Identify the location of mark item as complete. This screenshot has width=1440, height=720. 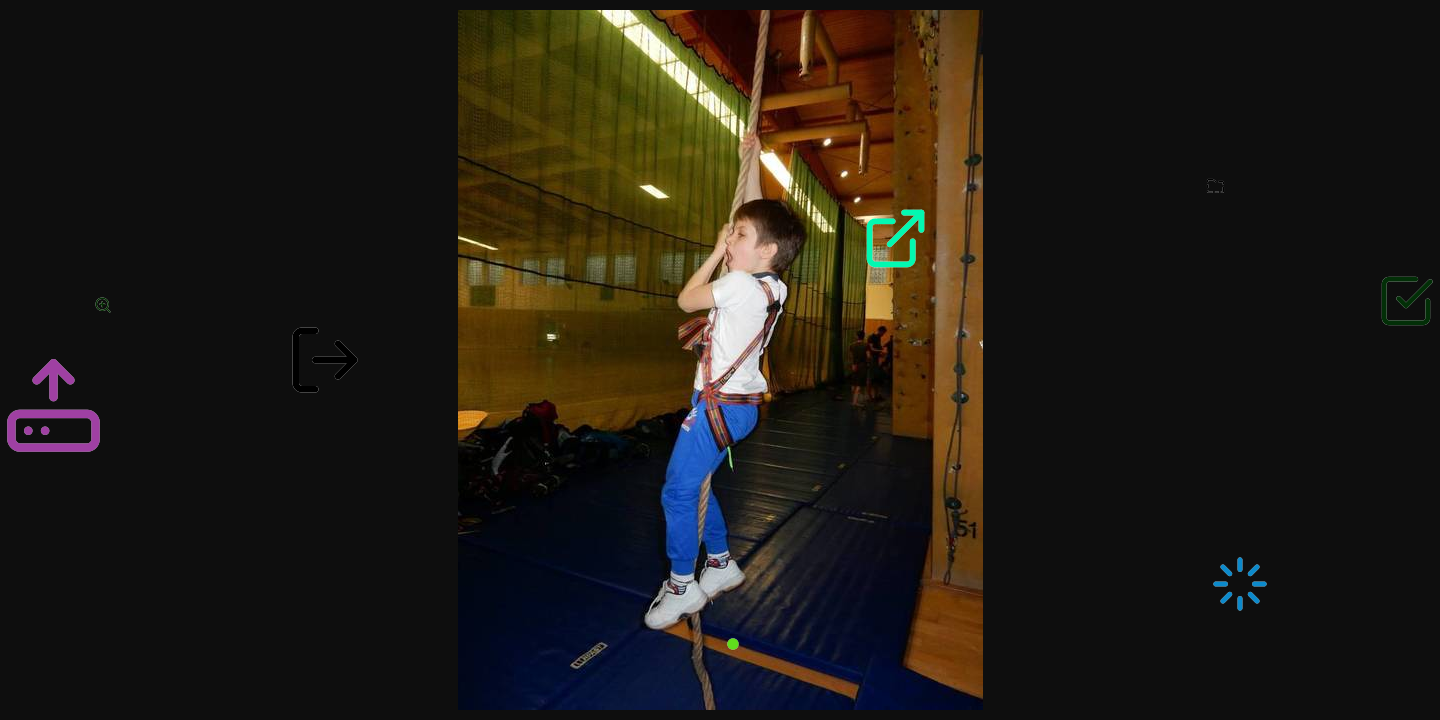
(1406, 301).